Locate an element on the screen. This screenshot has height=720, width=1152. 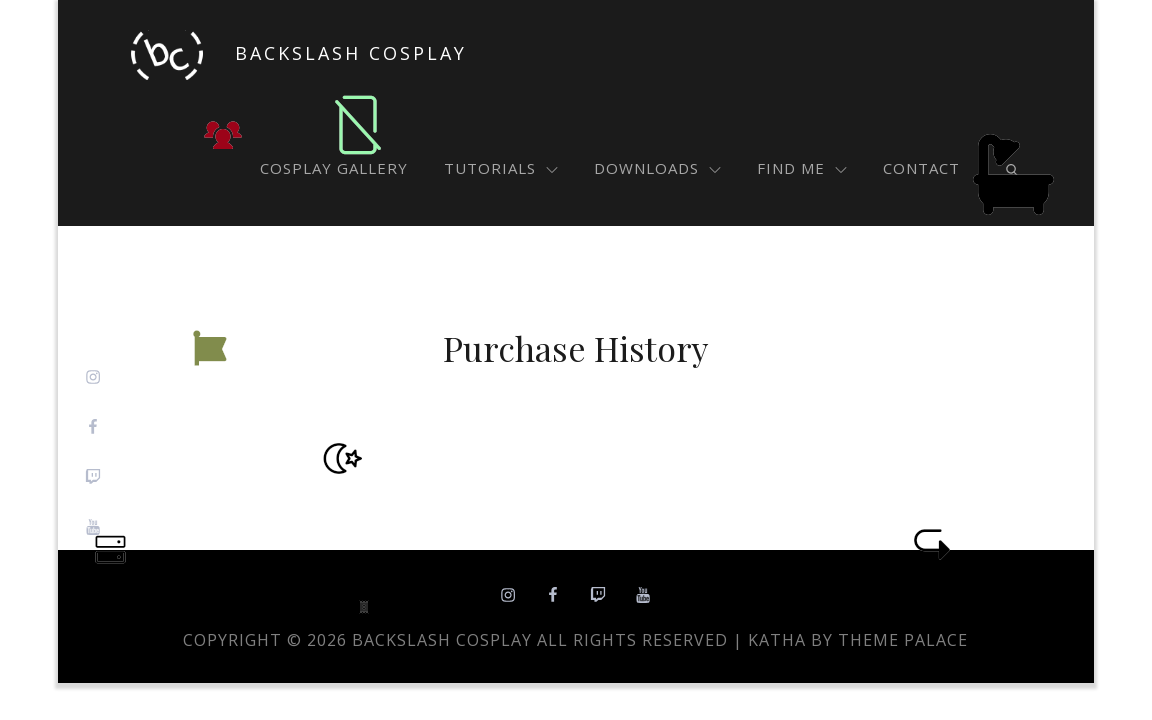
font awesome brand logo is located at coordinates (210, 348).